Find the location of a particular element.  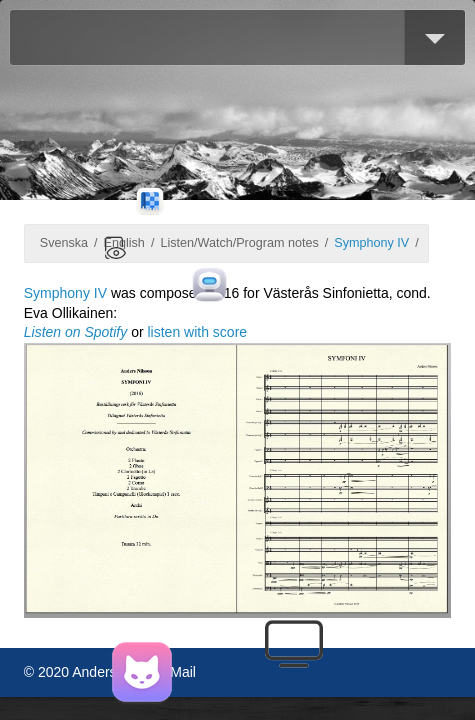

open document viewer is located at coordinates (114, 247).